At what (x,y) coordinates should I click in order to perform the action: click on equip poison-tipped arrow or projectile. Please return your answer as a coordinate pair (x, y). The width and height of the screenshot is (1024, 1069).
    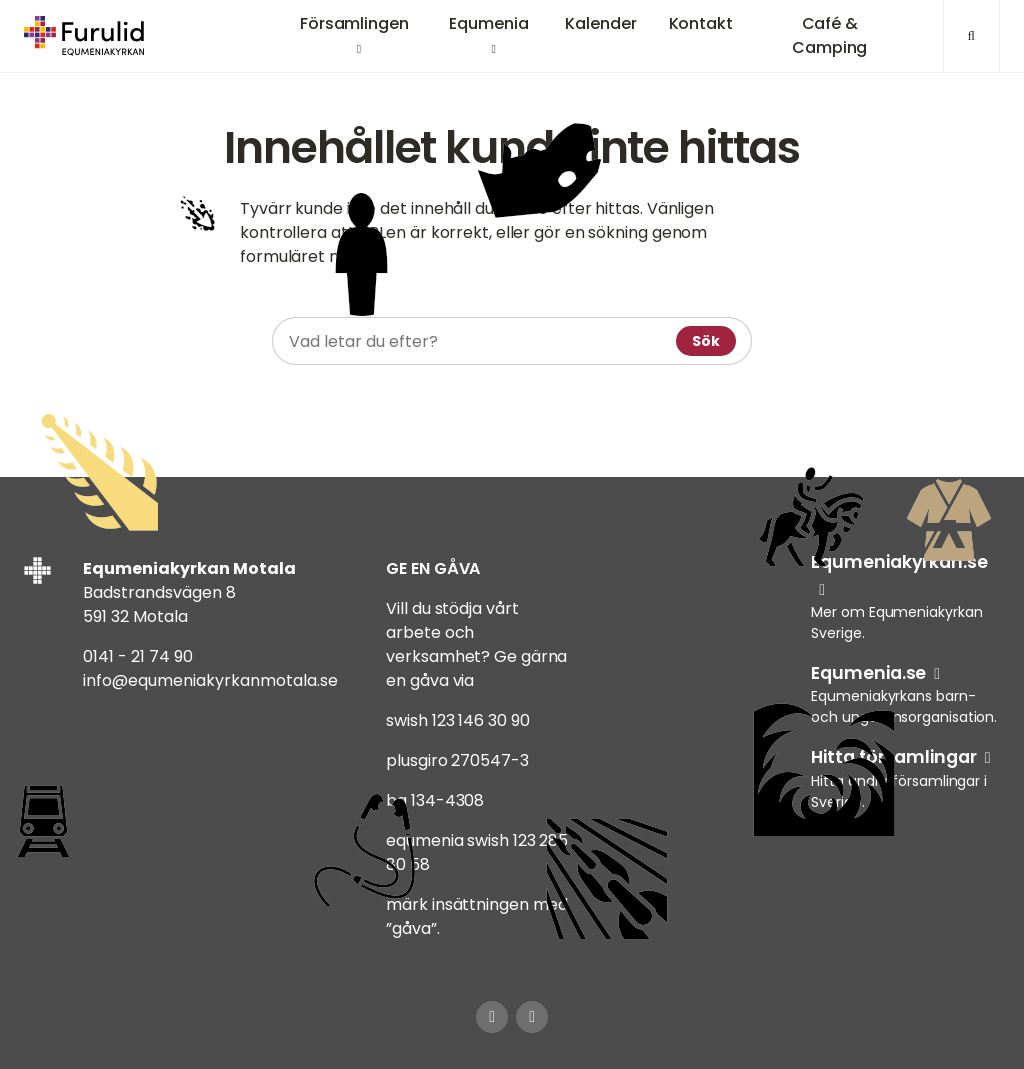
    Looking at the image, I should click on (197, 213).